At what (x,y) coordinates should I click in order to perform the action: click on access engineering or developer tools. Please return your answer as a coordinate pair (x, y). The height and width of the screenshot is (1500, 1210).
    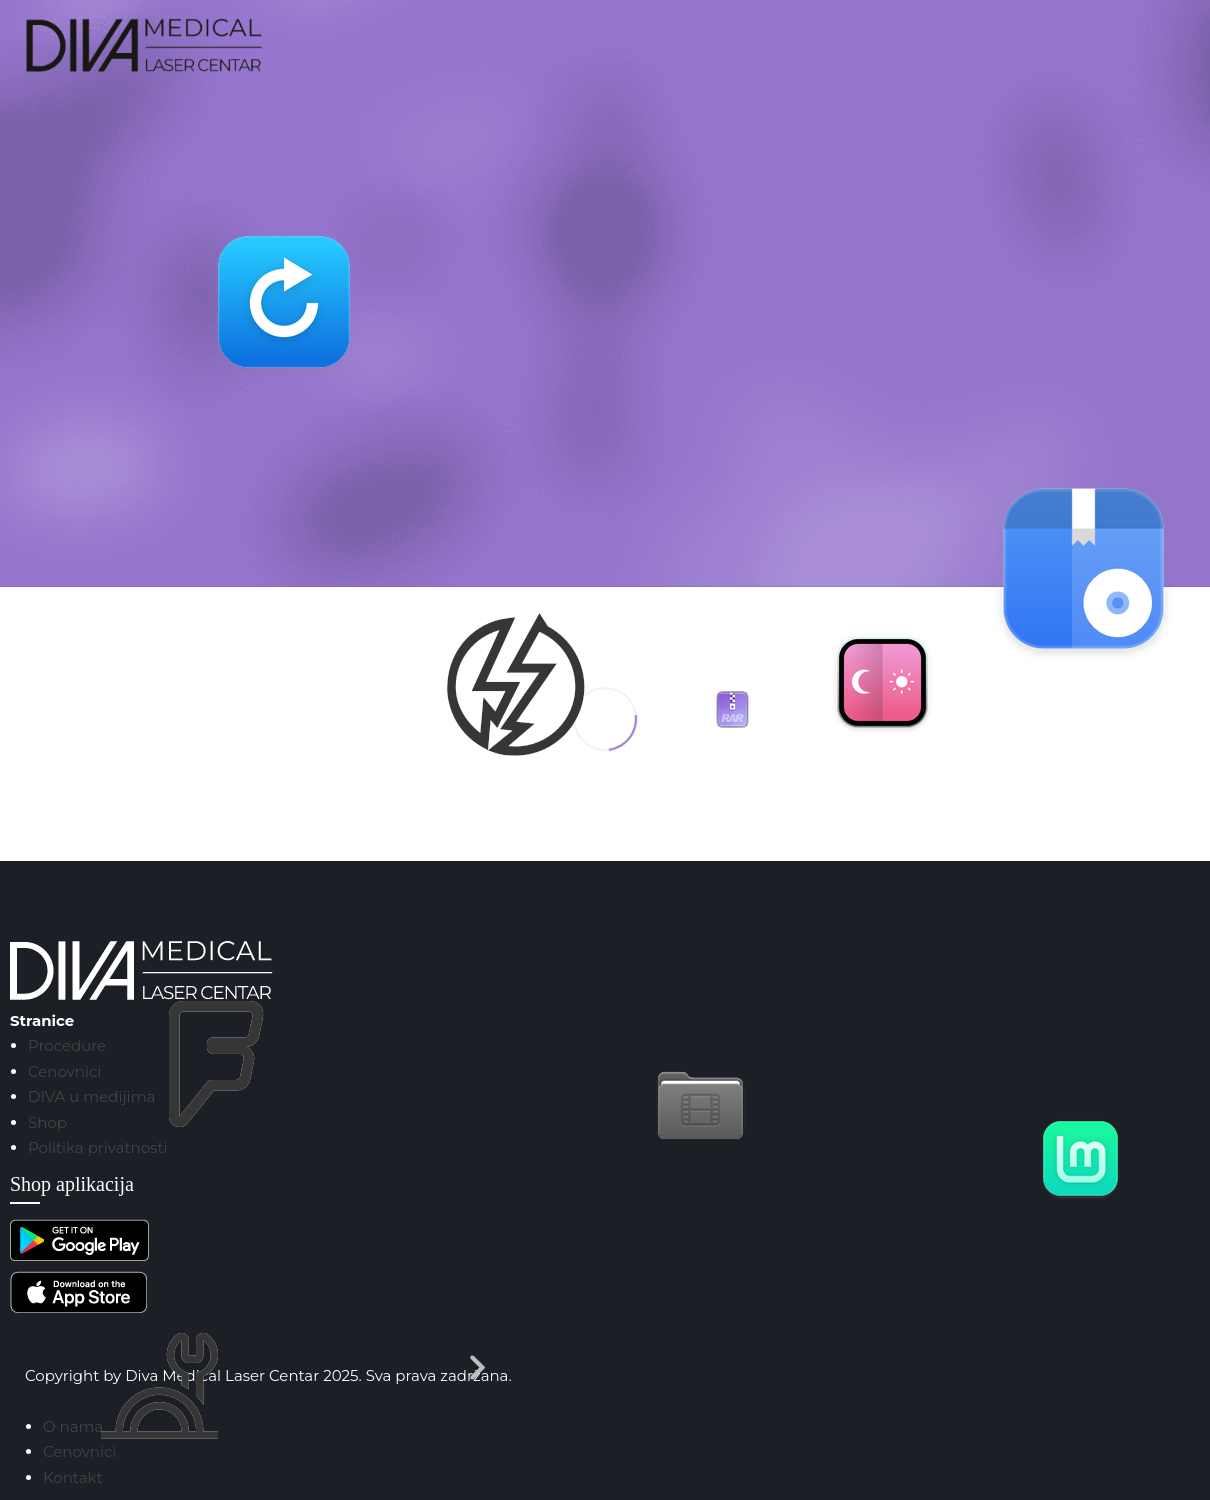
    Looking at the image, I should click on (159, 1387).